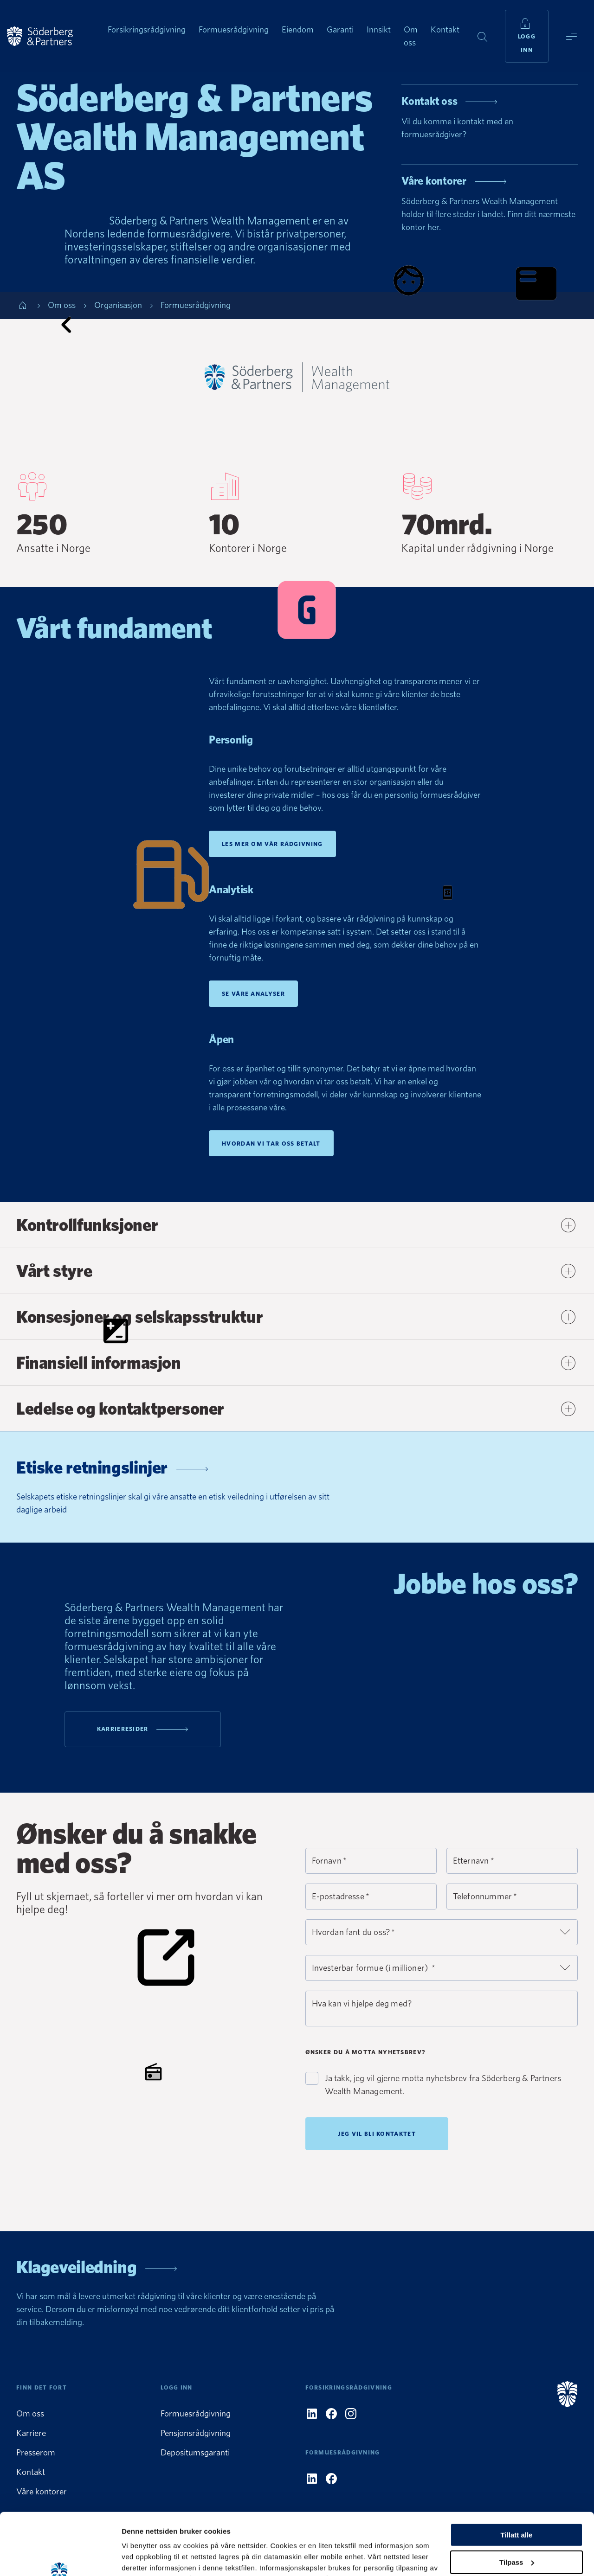  What do you see at coordinates (116, 1331) in the screenshot?
I see `adjust camera ISO sensitivity settings` at bounding box center [116, 1331].